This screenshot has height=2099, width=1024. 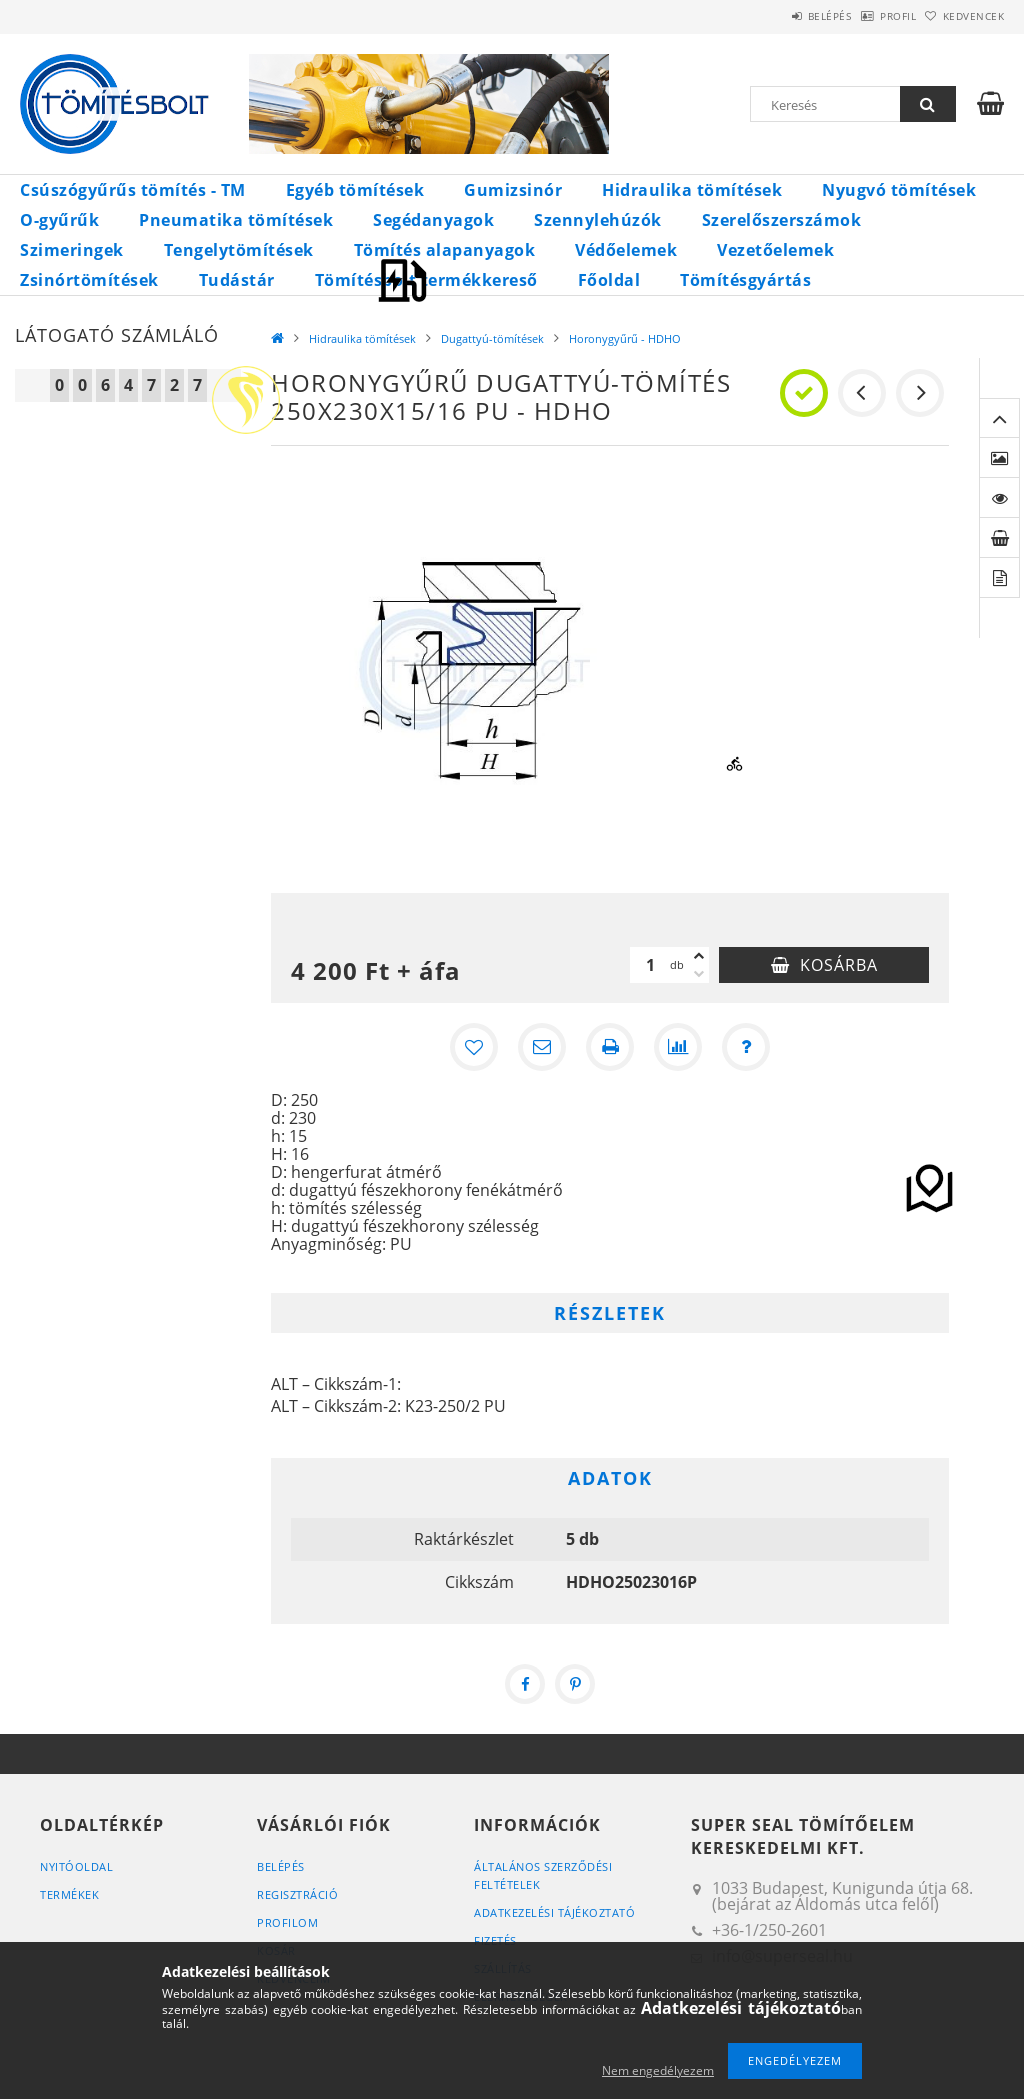 What do you see at coordinates (402, 280) in the screenshot?
I see `find nearby electric vehicle charging stations` at bounding box center [402, 280].